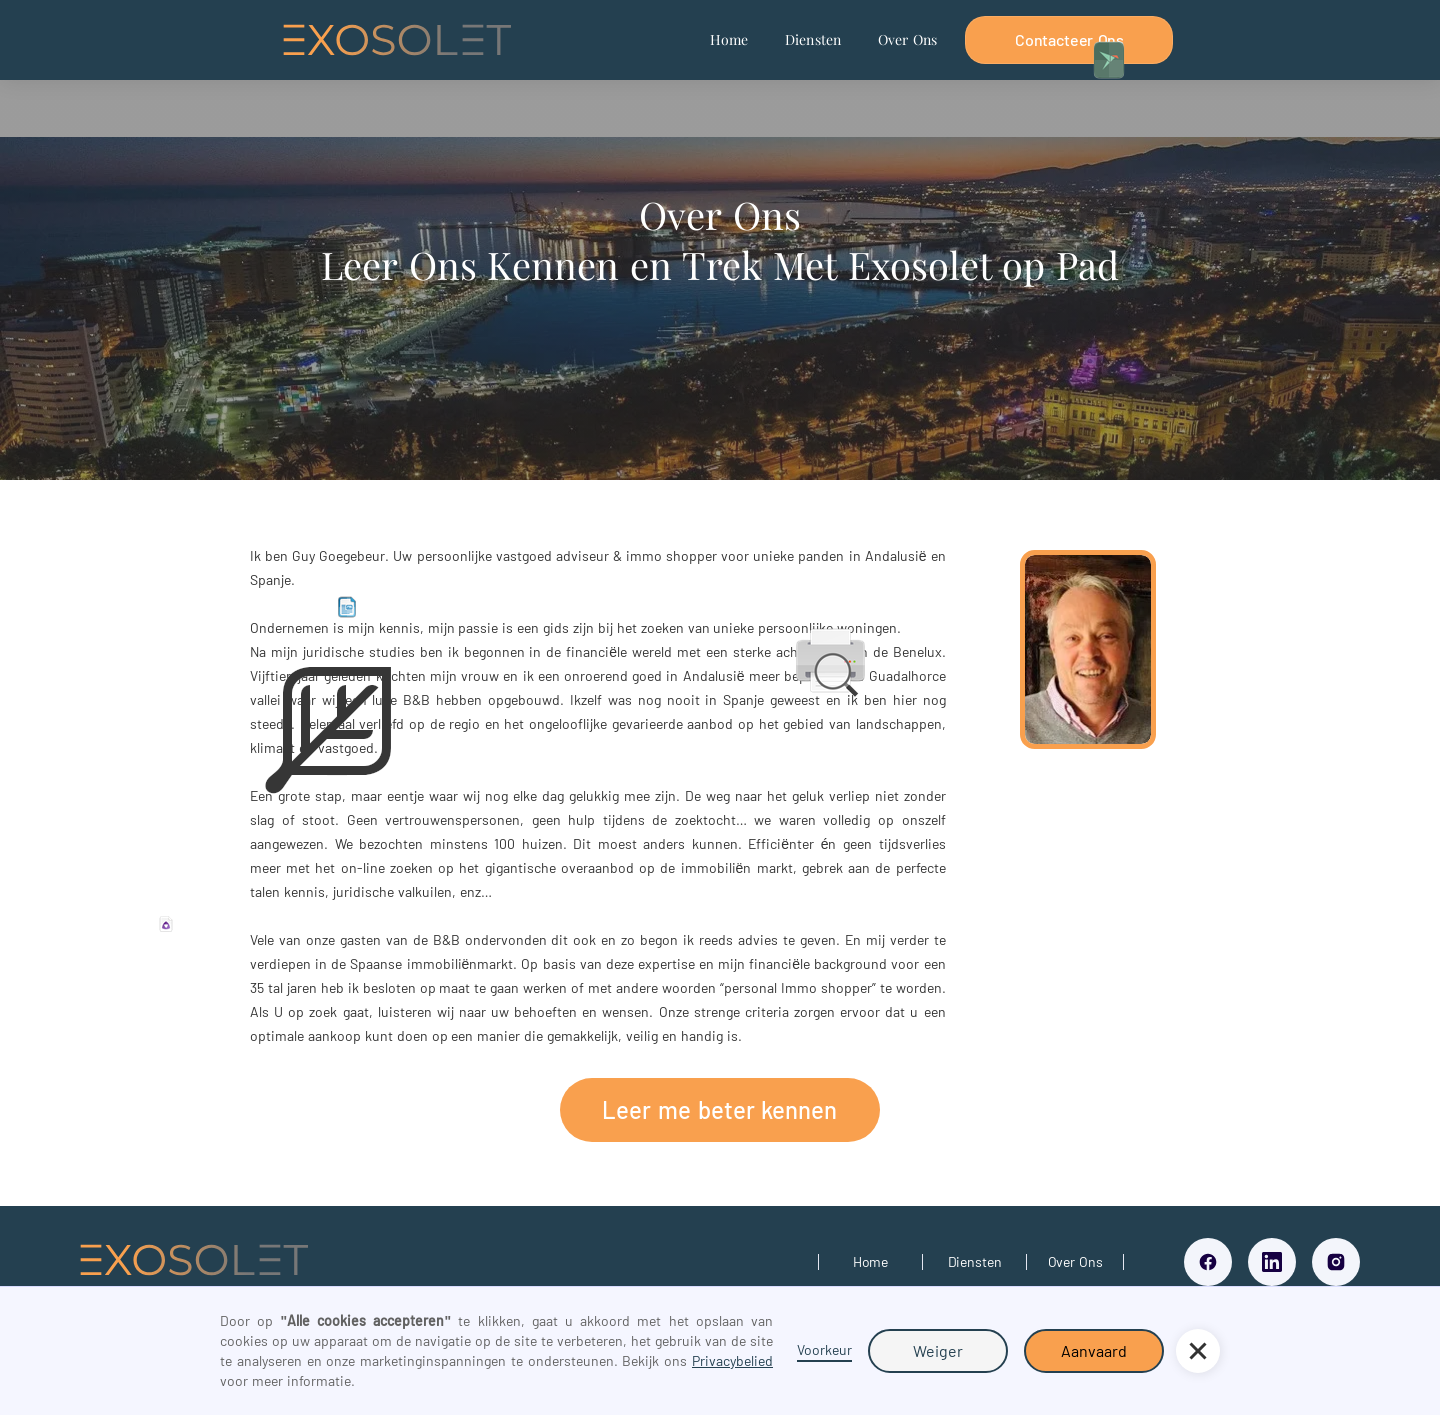 This screenshot has width=1440, height=1415. I want to click on enable power saving or eco mode, so click(328, 730).